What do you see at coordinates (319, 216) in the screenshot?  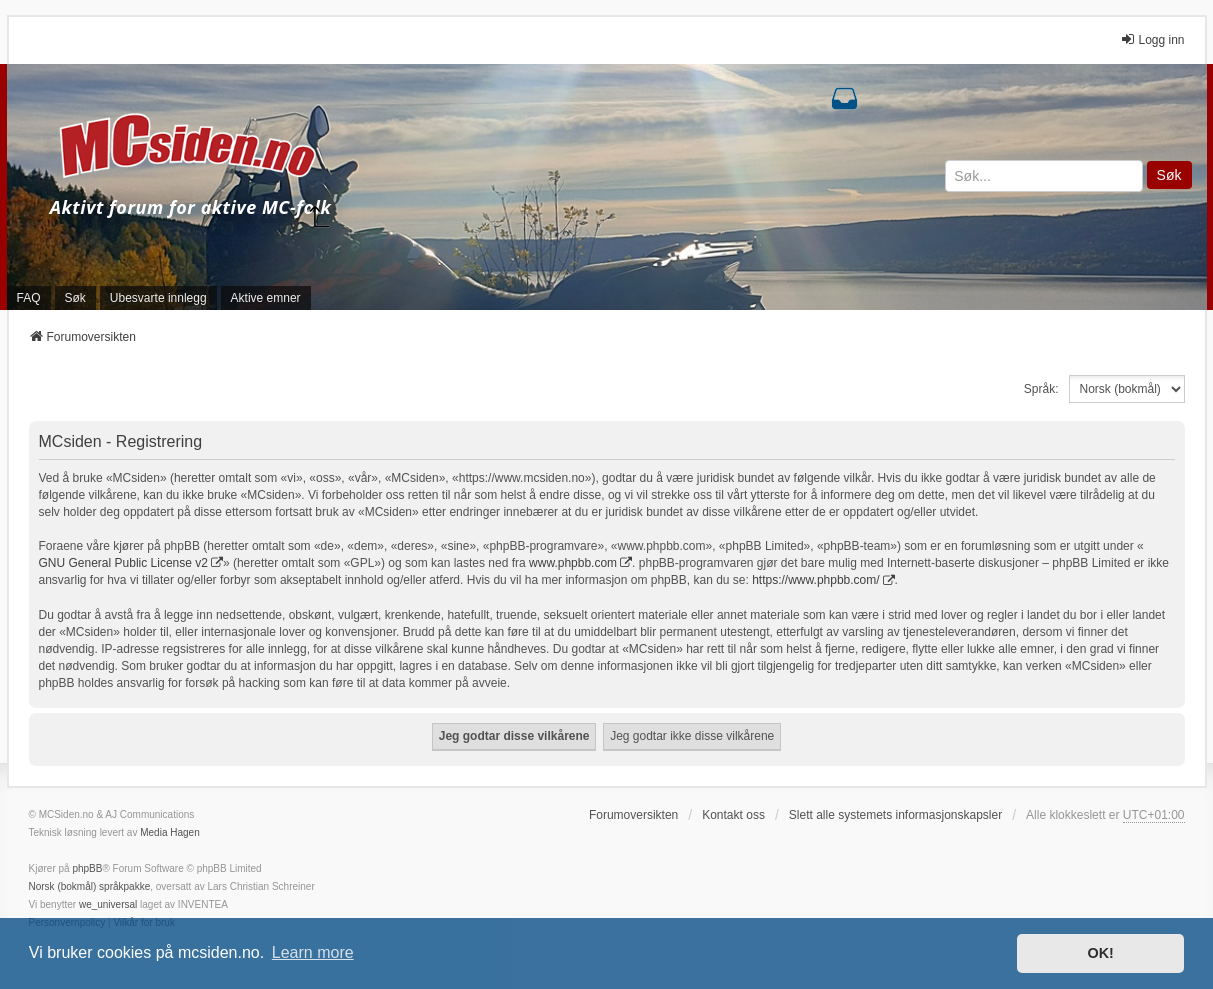 I see `go back and up to previous level` at bounding box center [319, 216].